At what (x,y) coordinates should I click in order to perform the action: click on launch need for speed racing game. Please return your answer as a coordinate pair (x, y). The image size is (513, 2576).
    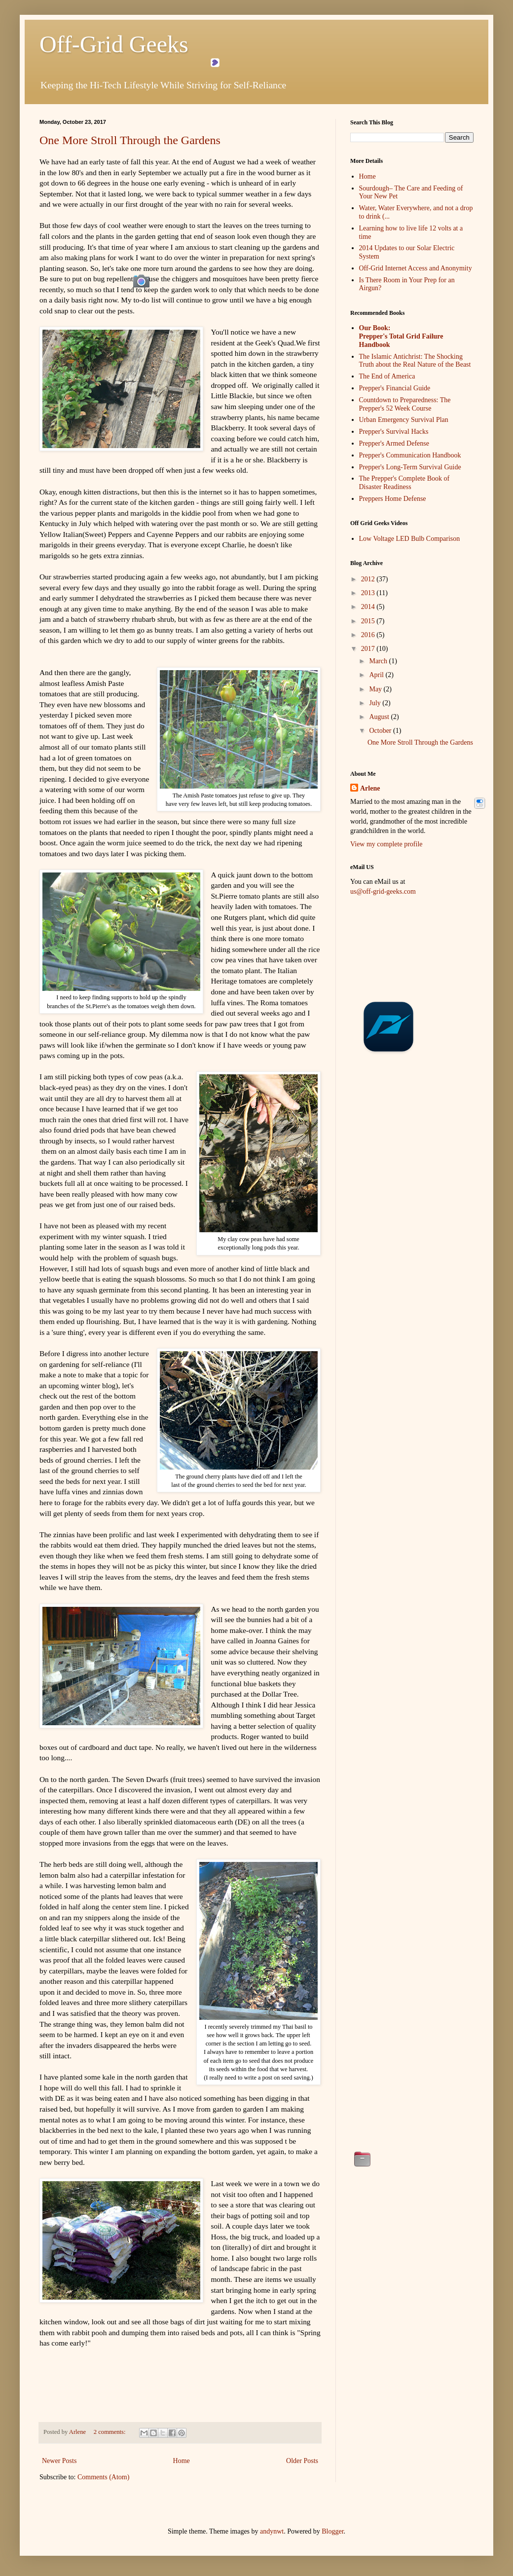
    Looking at the image, I should click on (388, 1026).